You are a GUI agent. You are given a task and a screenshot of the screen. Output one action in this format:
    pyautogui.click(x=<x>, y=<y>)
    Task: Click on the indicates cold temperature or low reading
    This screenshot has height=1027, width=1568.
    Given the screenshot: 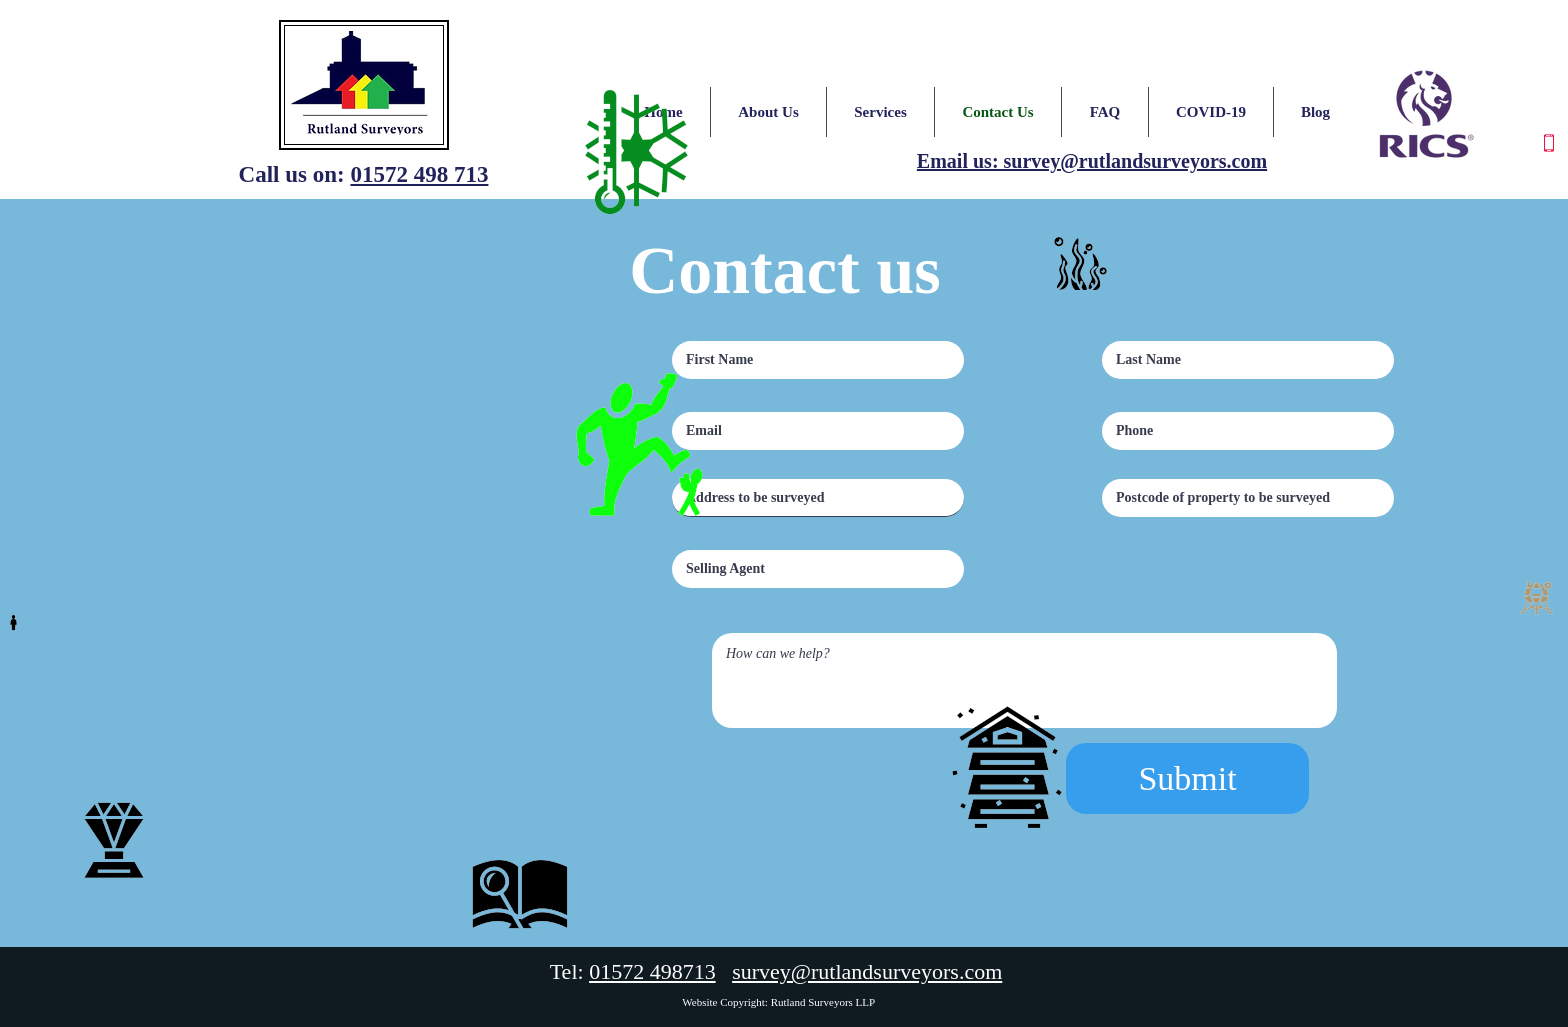 What is the action you would take?
    pyautogui.click(x=636, y=150)
    